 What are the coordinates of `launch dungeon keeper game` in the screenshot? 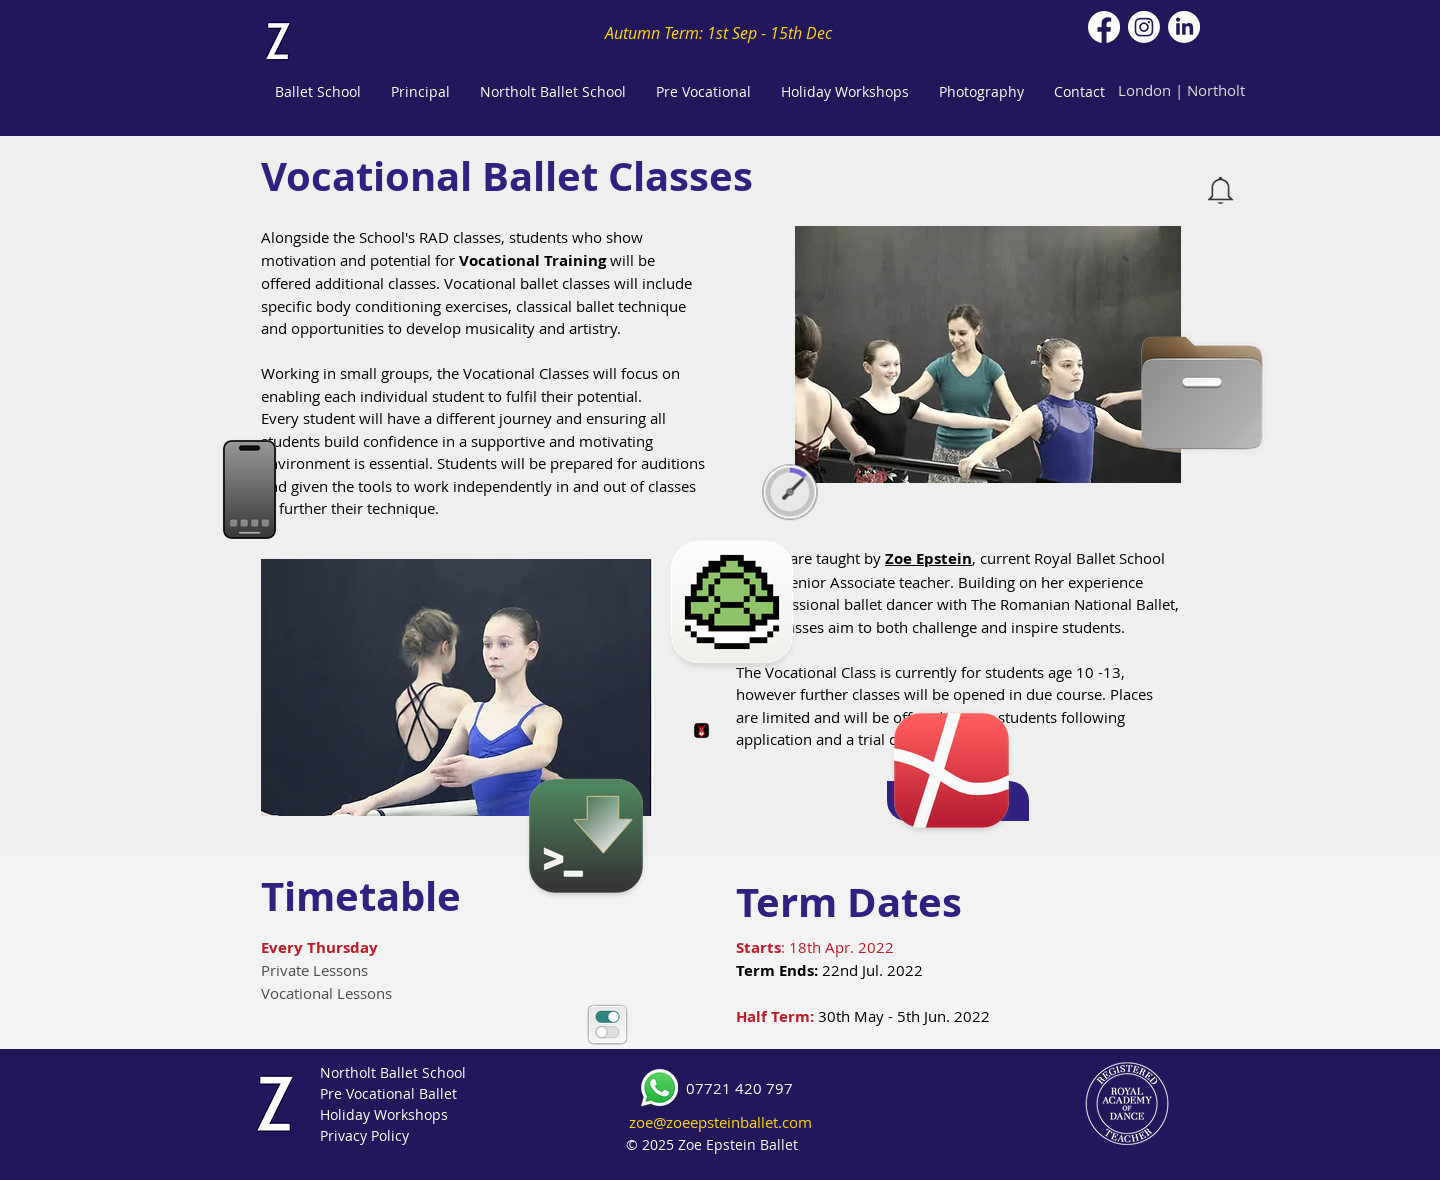 It's located at (701, 730).